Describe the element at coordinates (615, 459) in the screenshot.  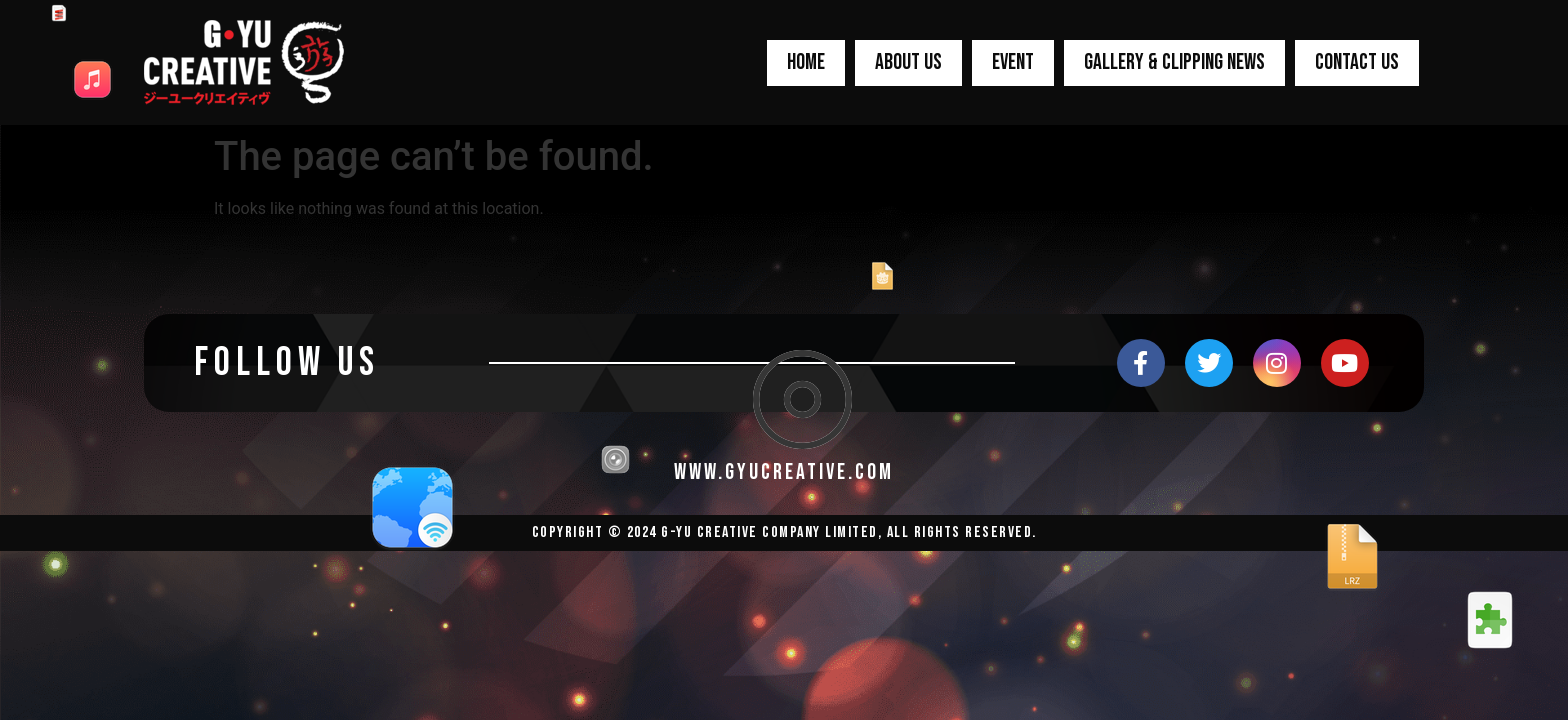
I see `open the camera app` at that location.